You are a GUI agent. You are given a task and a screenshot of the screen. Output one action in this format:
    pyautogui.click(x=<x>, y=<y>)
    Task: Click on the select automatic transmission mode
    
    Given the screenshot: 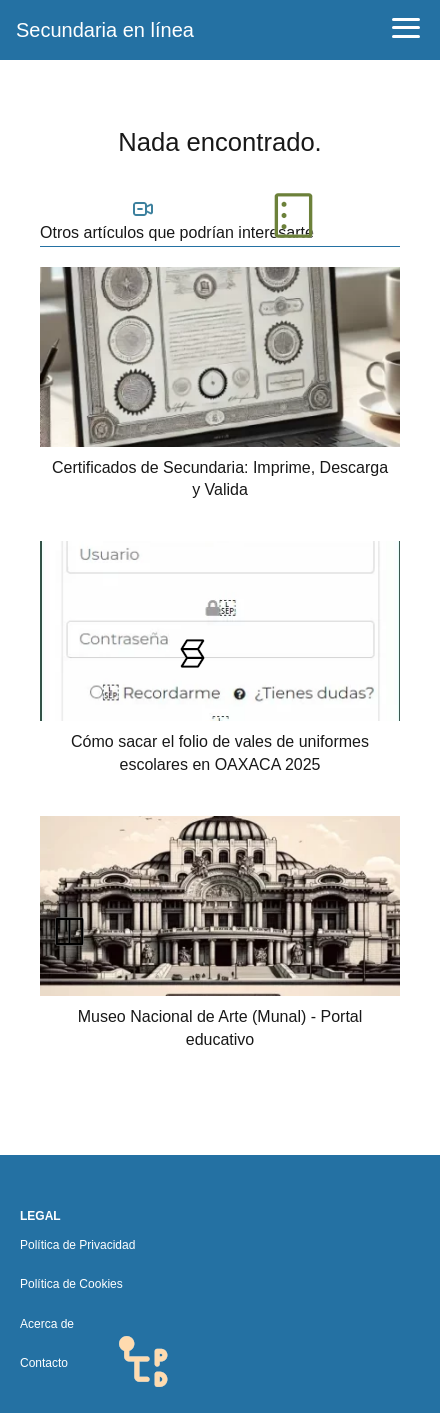 What is the action you would take?
    pyautogui.click(x=144, y=1361)
    